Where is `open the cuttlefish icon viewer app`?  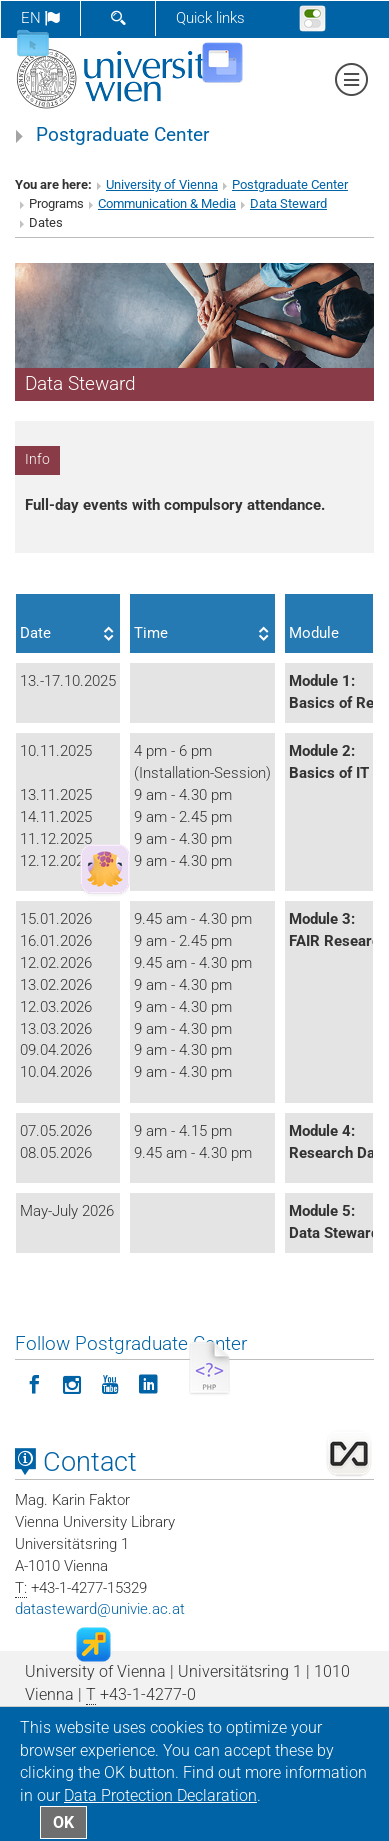 open the cuttlefish icon viewer app is located at coordinates (105, 869).